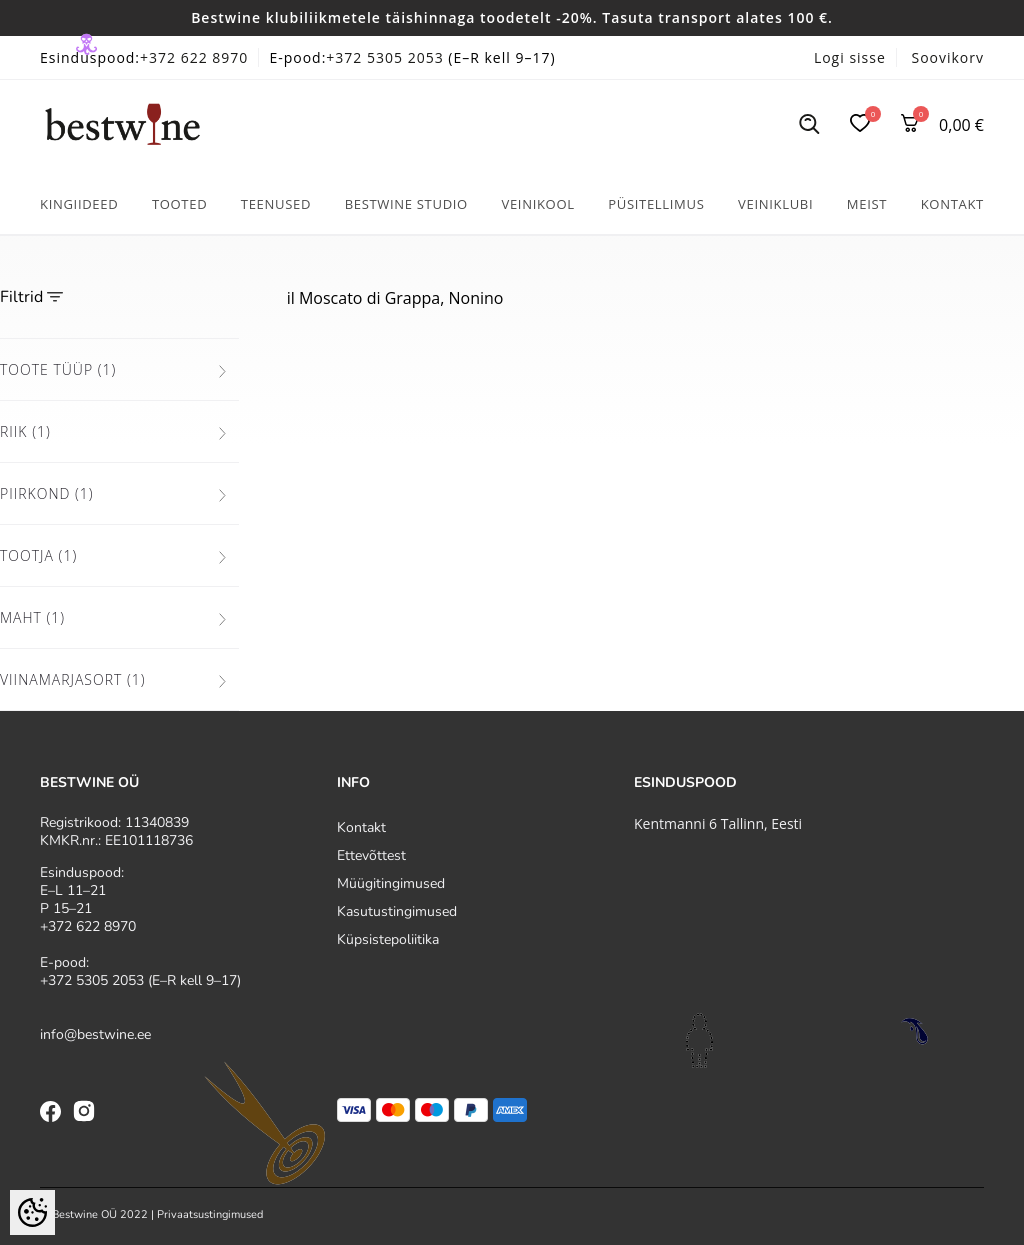 The image size is (1024, 1245). What do you see at coordinates (914, 1031) in the screenshot?
I see `indicates a slime or liquid-based ability in a game` at bounding box center [914, 1031].